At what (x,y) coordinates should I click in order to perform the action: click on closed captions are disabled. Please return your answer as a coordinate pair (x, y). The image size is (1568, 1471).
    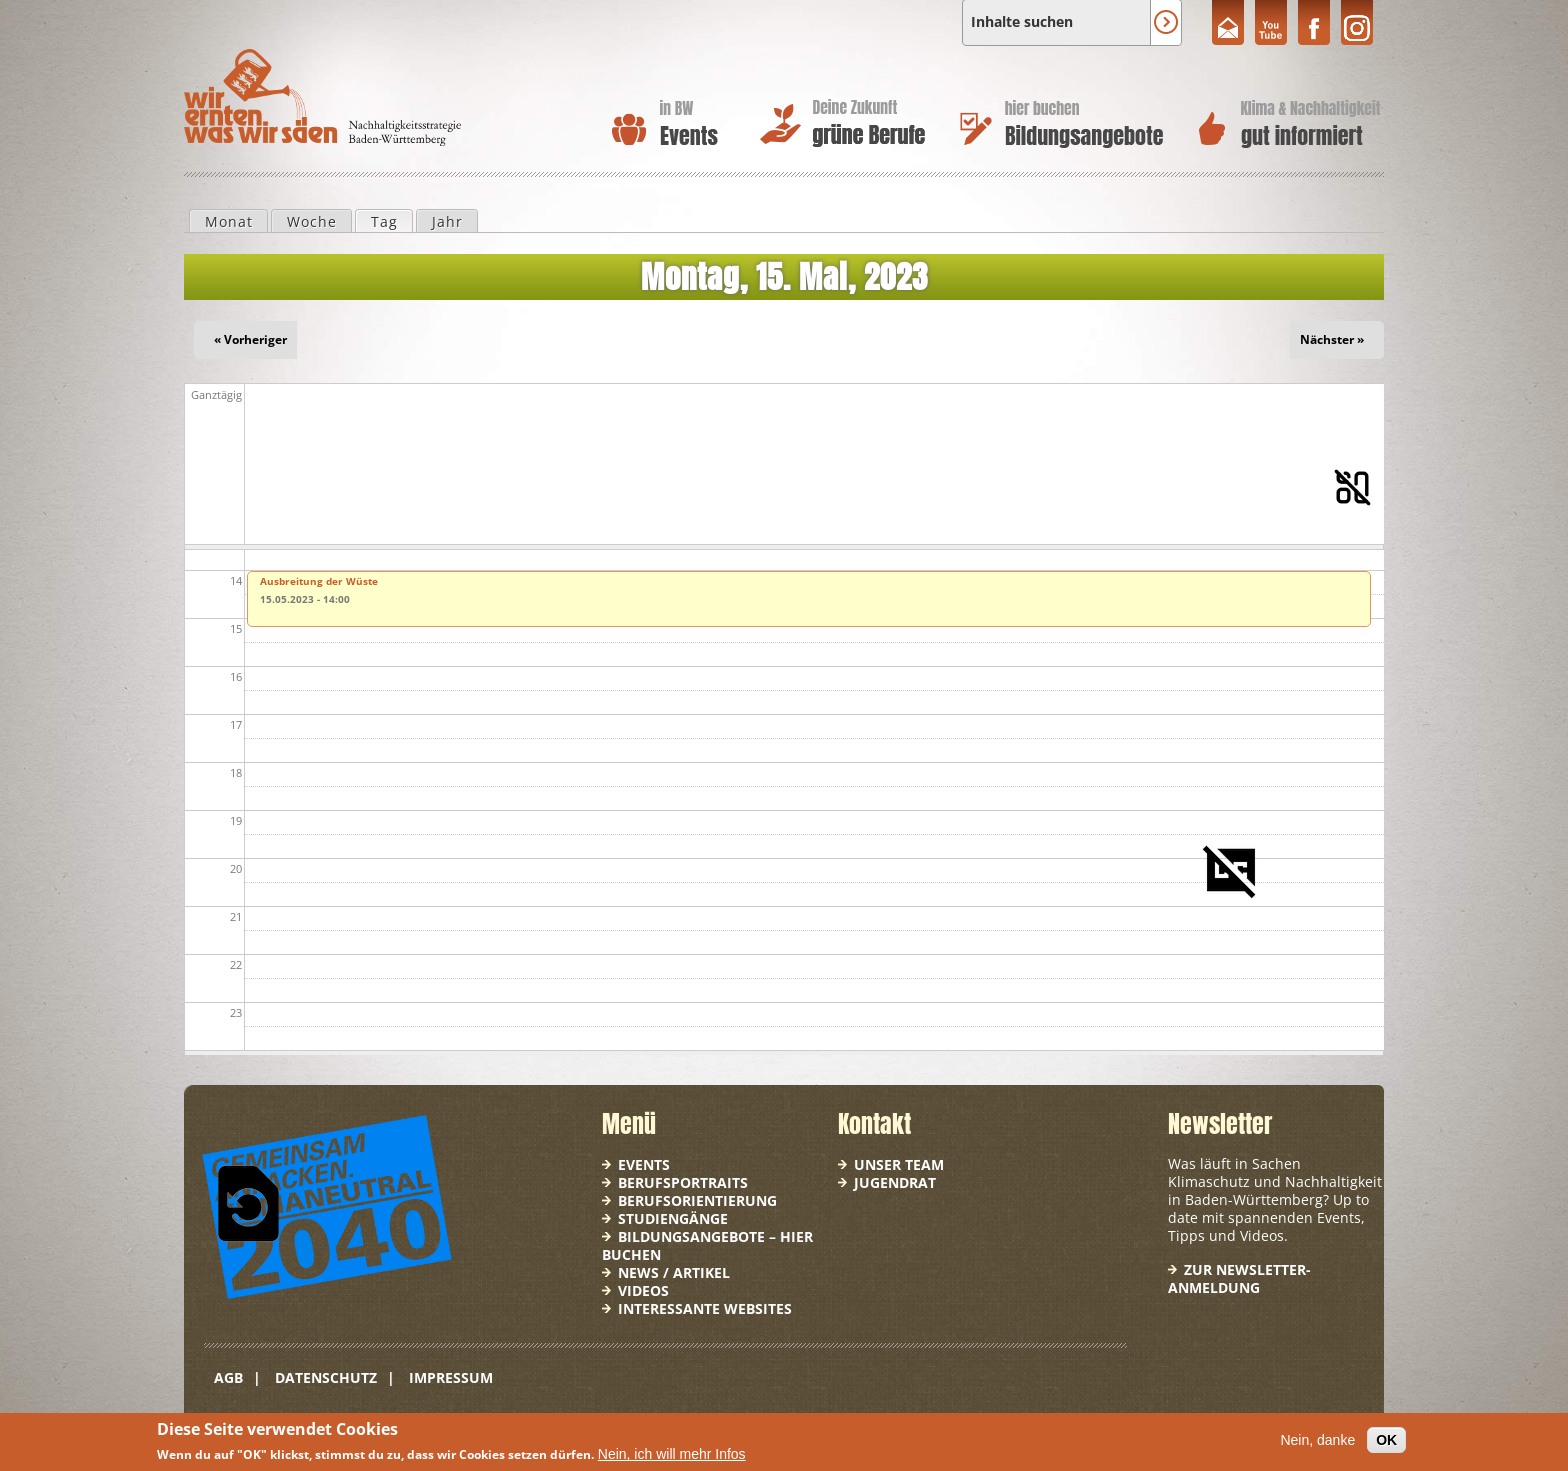
    Looking at the image, I should click on (1231, 870).